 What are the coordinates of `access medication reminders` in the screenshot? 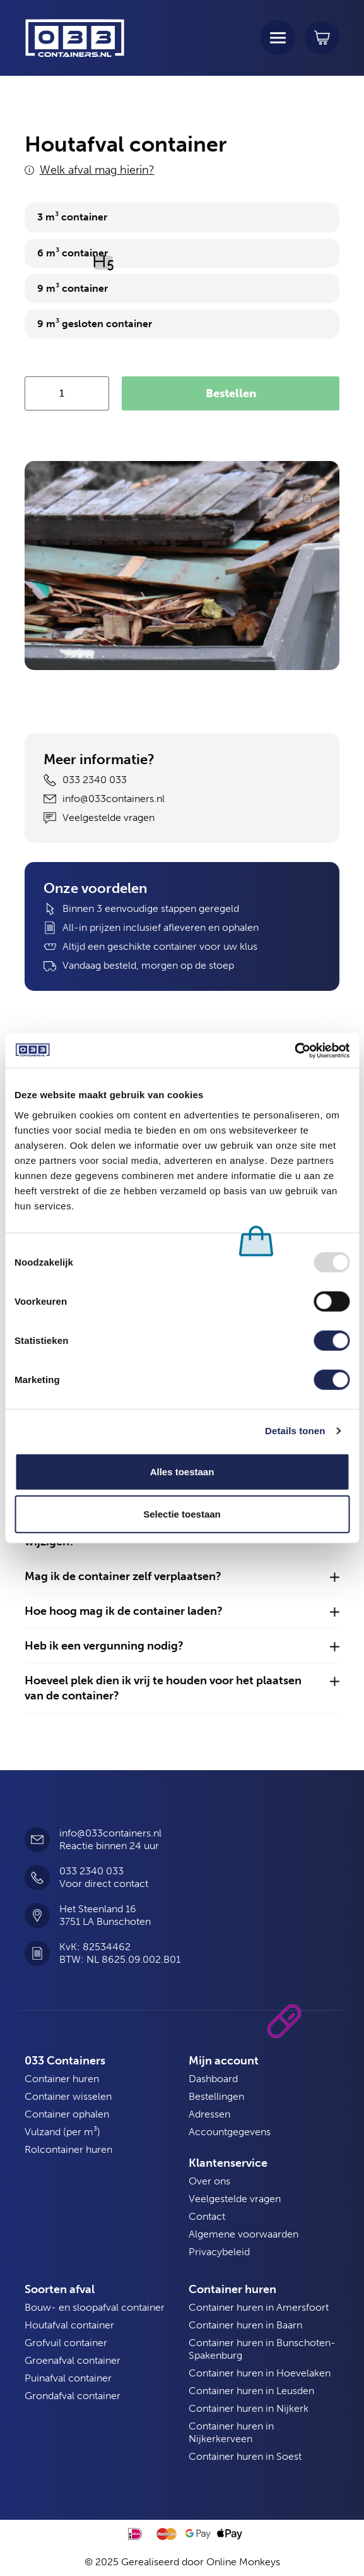 It's located at (284, 2021).